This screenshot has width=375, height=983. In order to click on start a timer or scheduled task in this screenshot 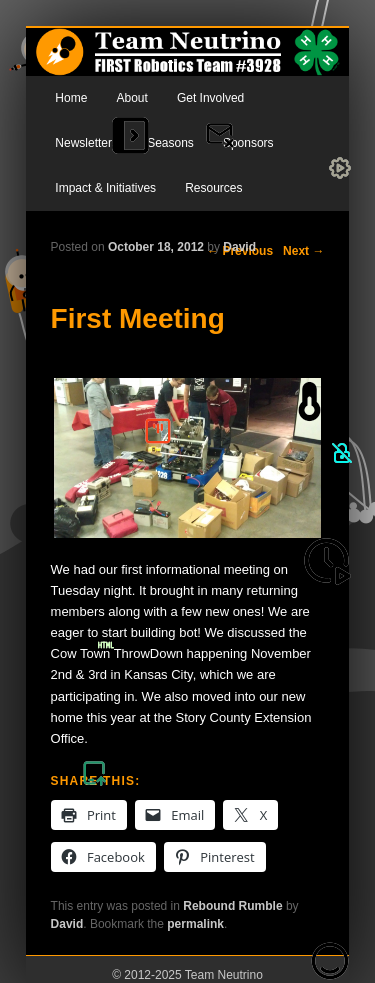, I will do `click(326, 560)`.